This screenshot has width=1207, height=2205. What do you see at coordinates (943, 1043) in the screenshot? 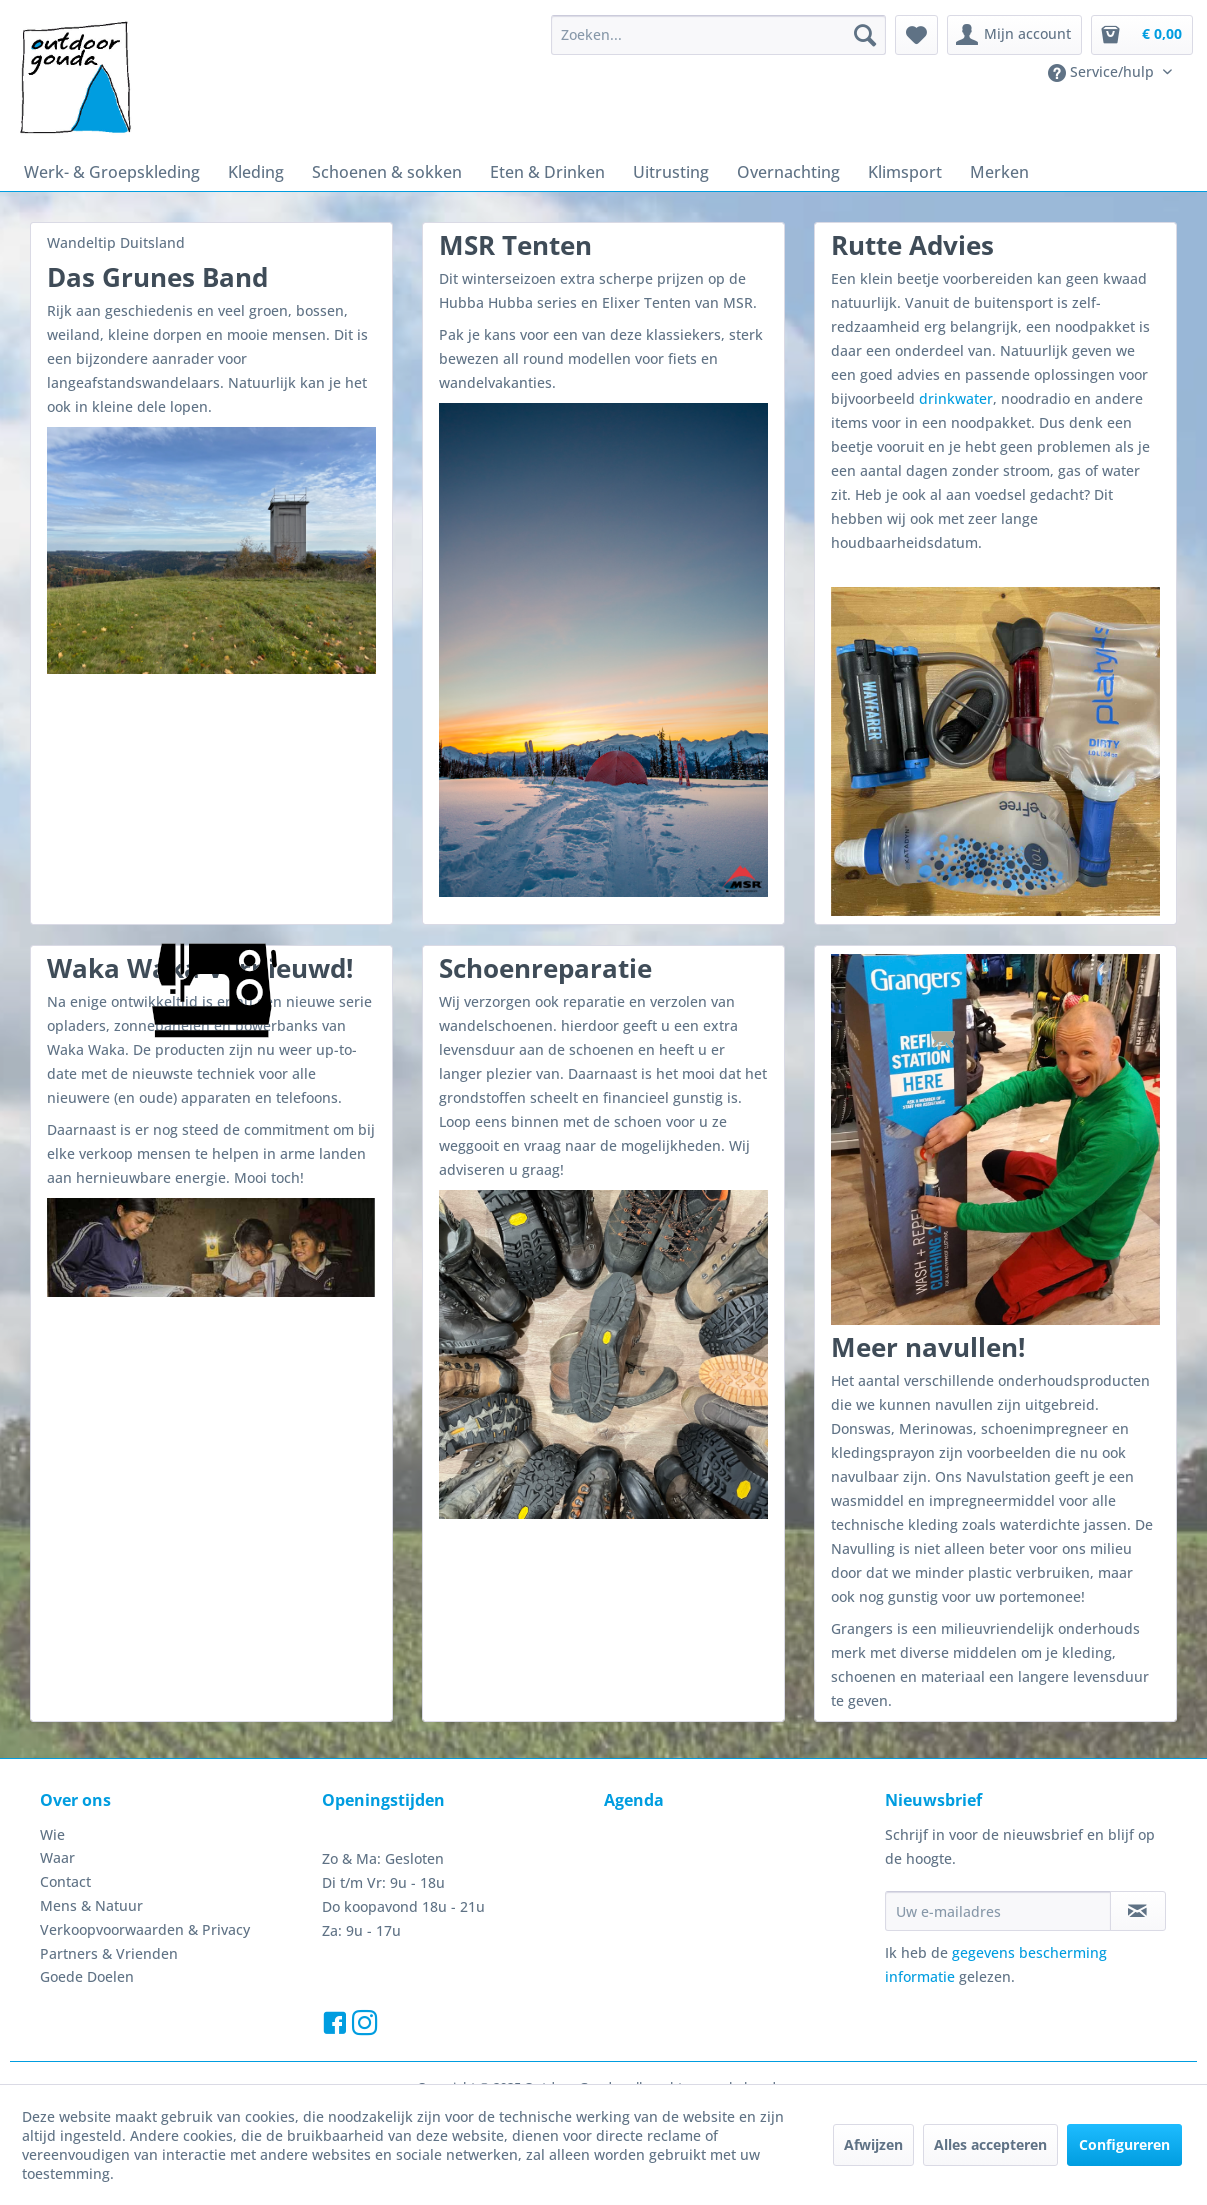
I see `indicates dairy or milk-related content` at bounding box center [943, 1043].